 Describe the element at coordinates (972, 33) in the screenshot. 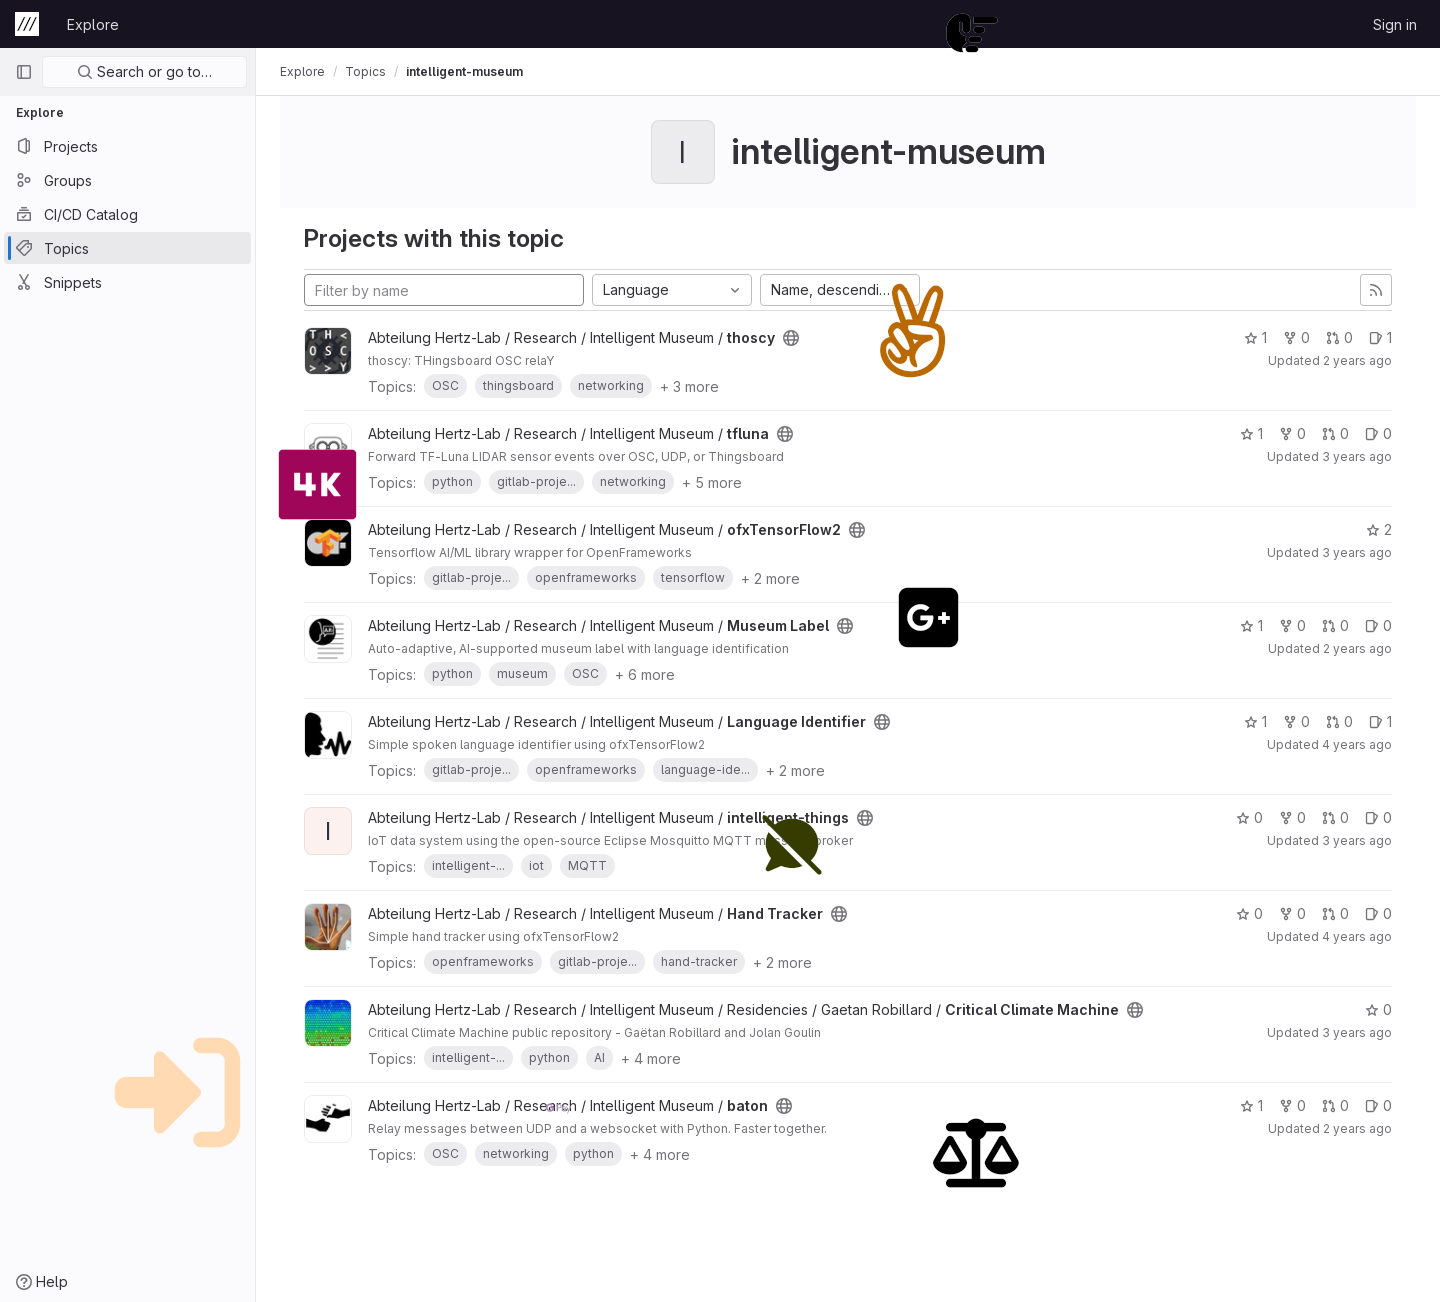

I see `indicates next step or continue forward` at that location.